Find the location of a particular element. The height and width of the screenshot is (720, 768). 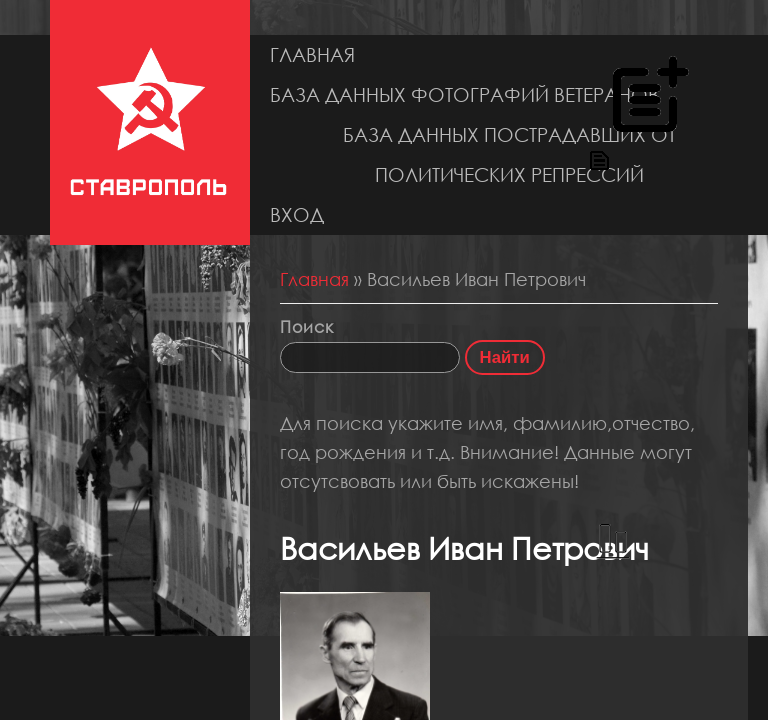

create a new post or document is located at coordinates (649, 96).